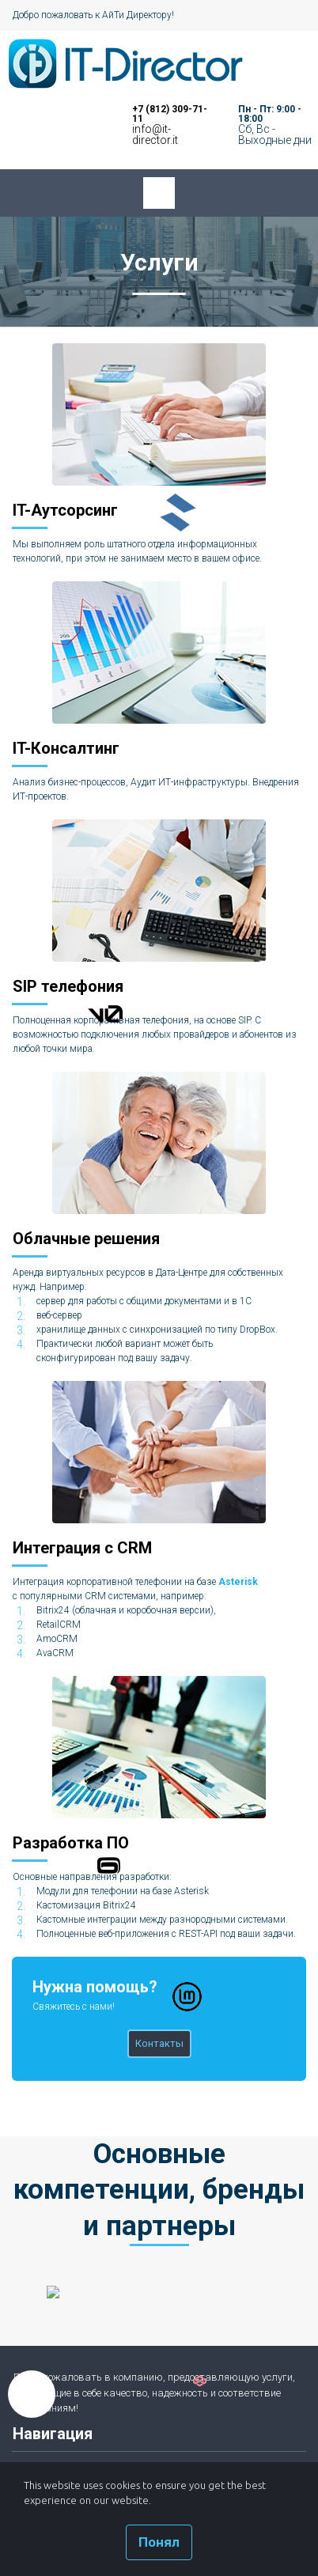  What do you see at coordinates (199, 2381) in the screenshot?
I see `loopback framework logo` at bounding box center [199, 2381].